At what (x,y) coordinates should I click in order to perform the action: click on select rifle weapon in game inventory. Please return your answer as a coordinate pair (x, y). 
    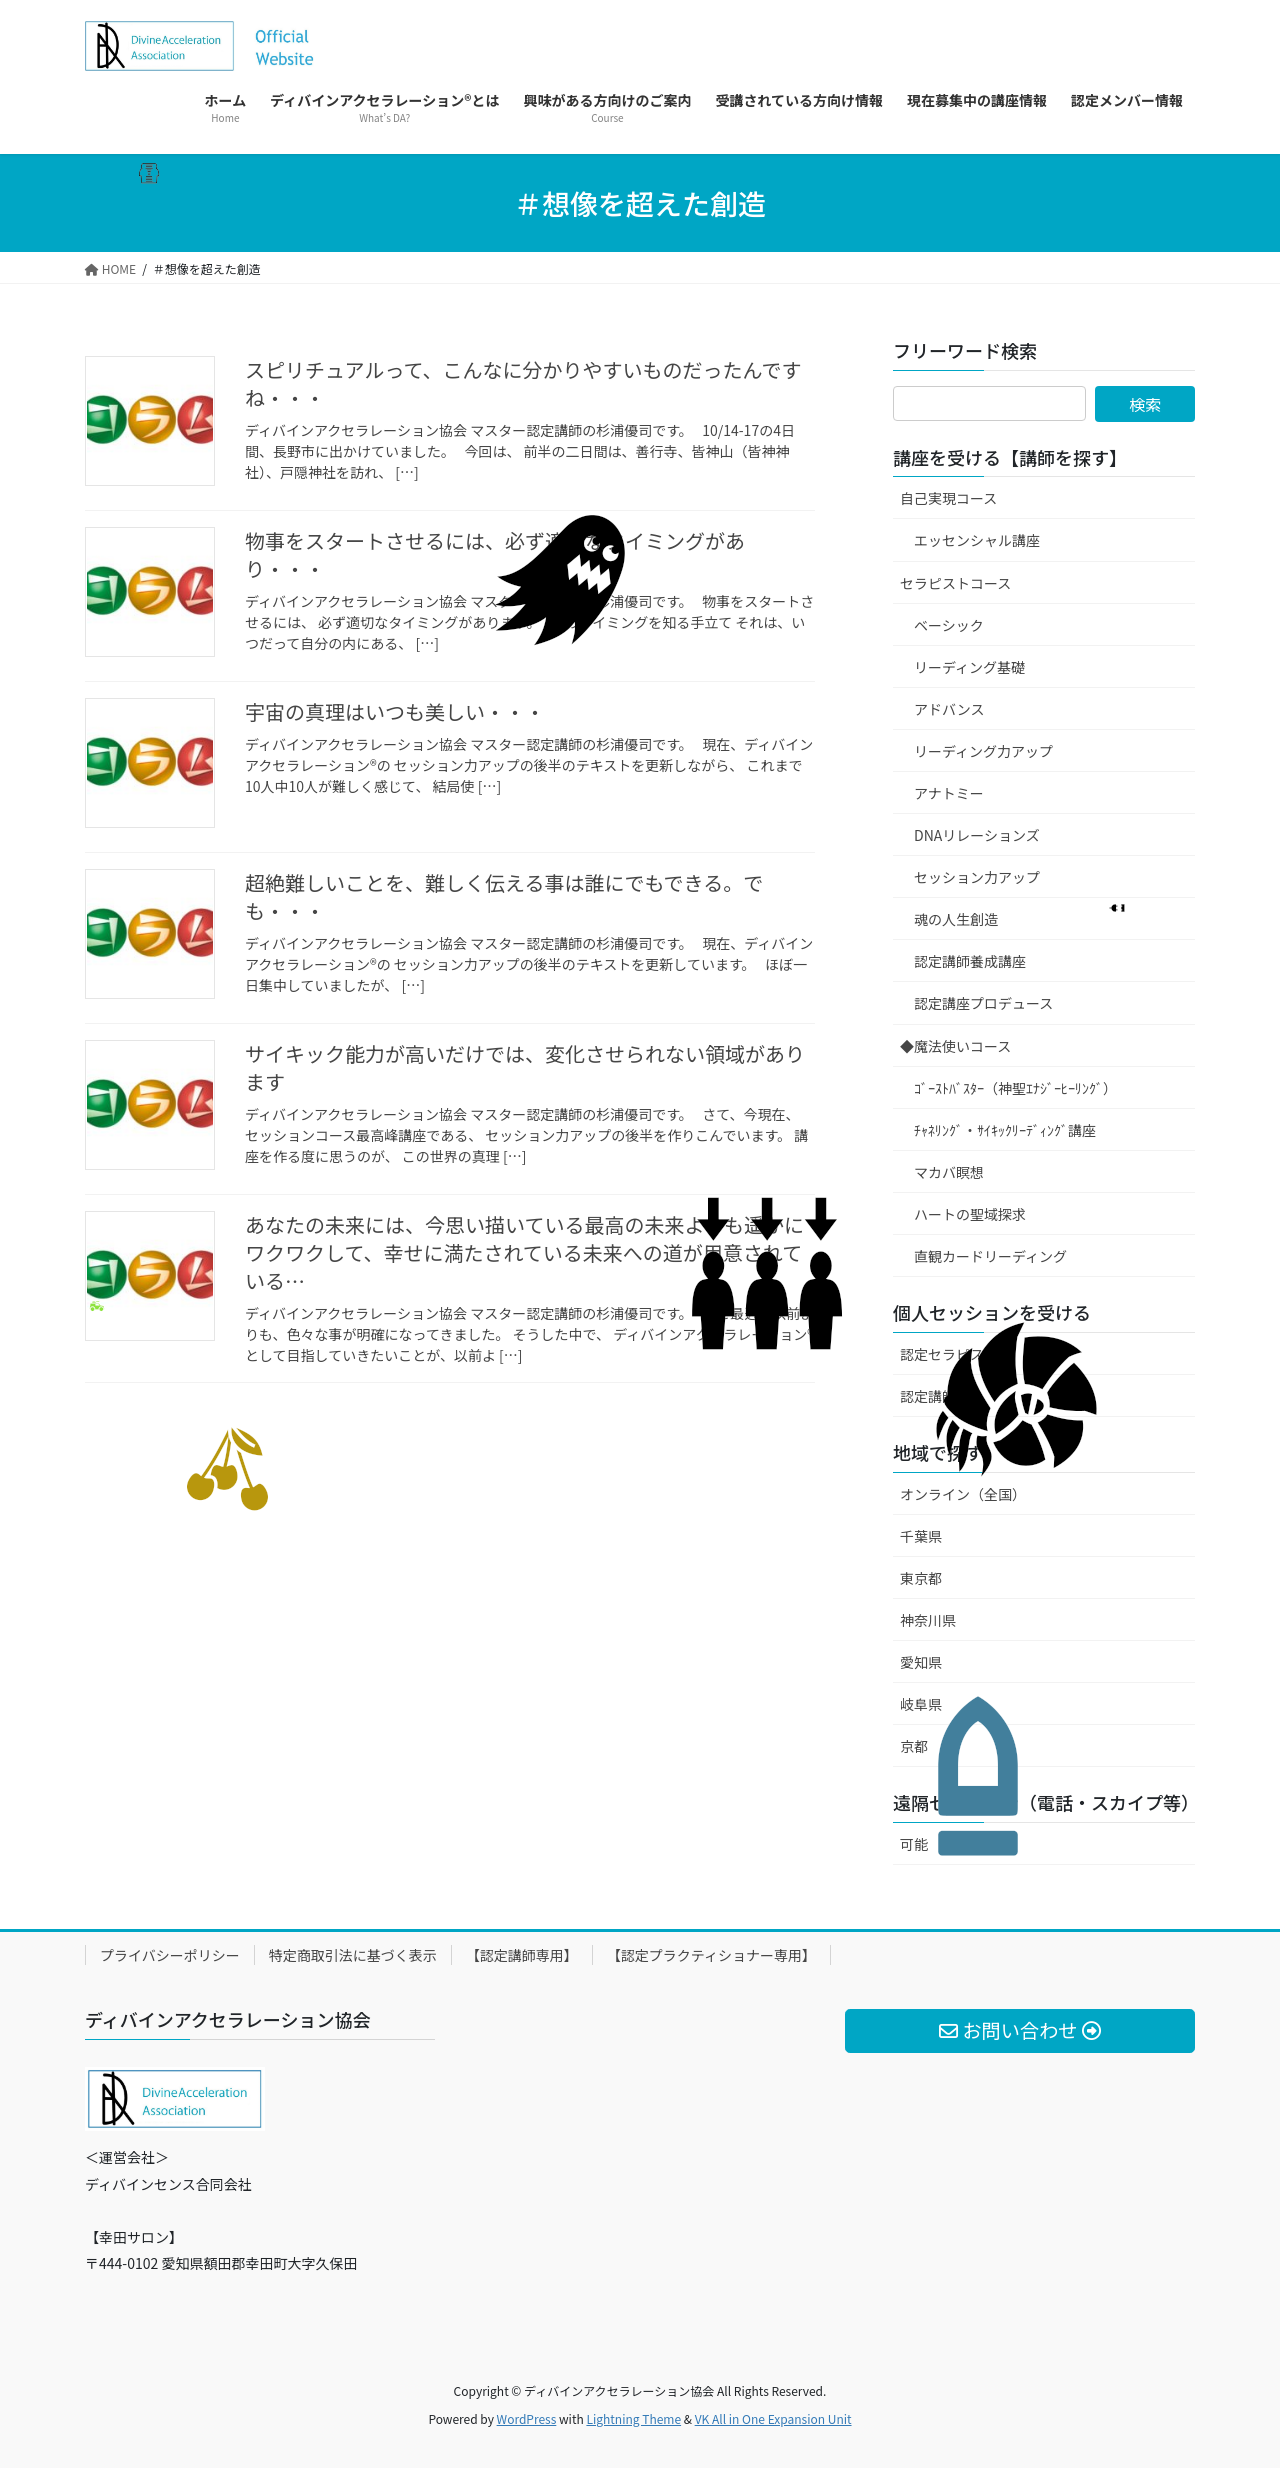
    Looking at the image, I should click on (978, 1776).